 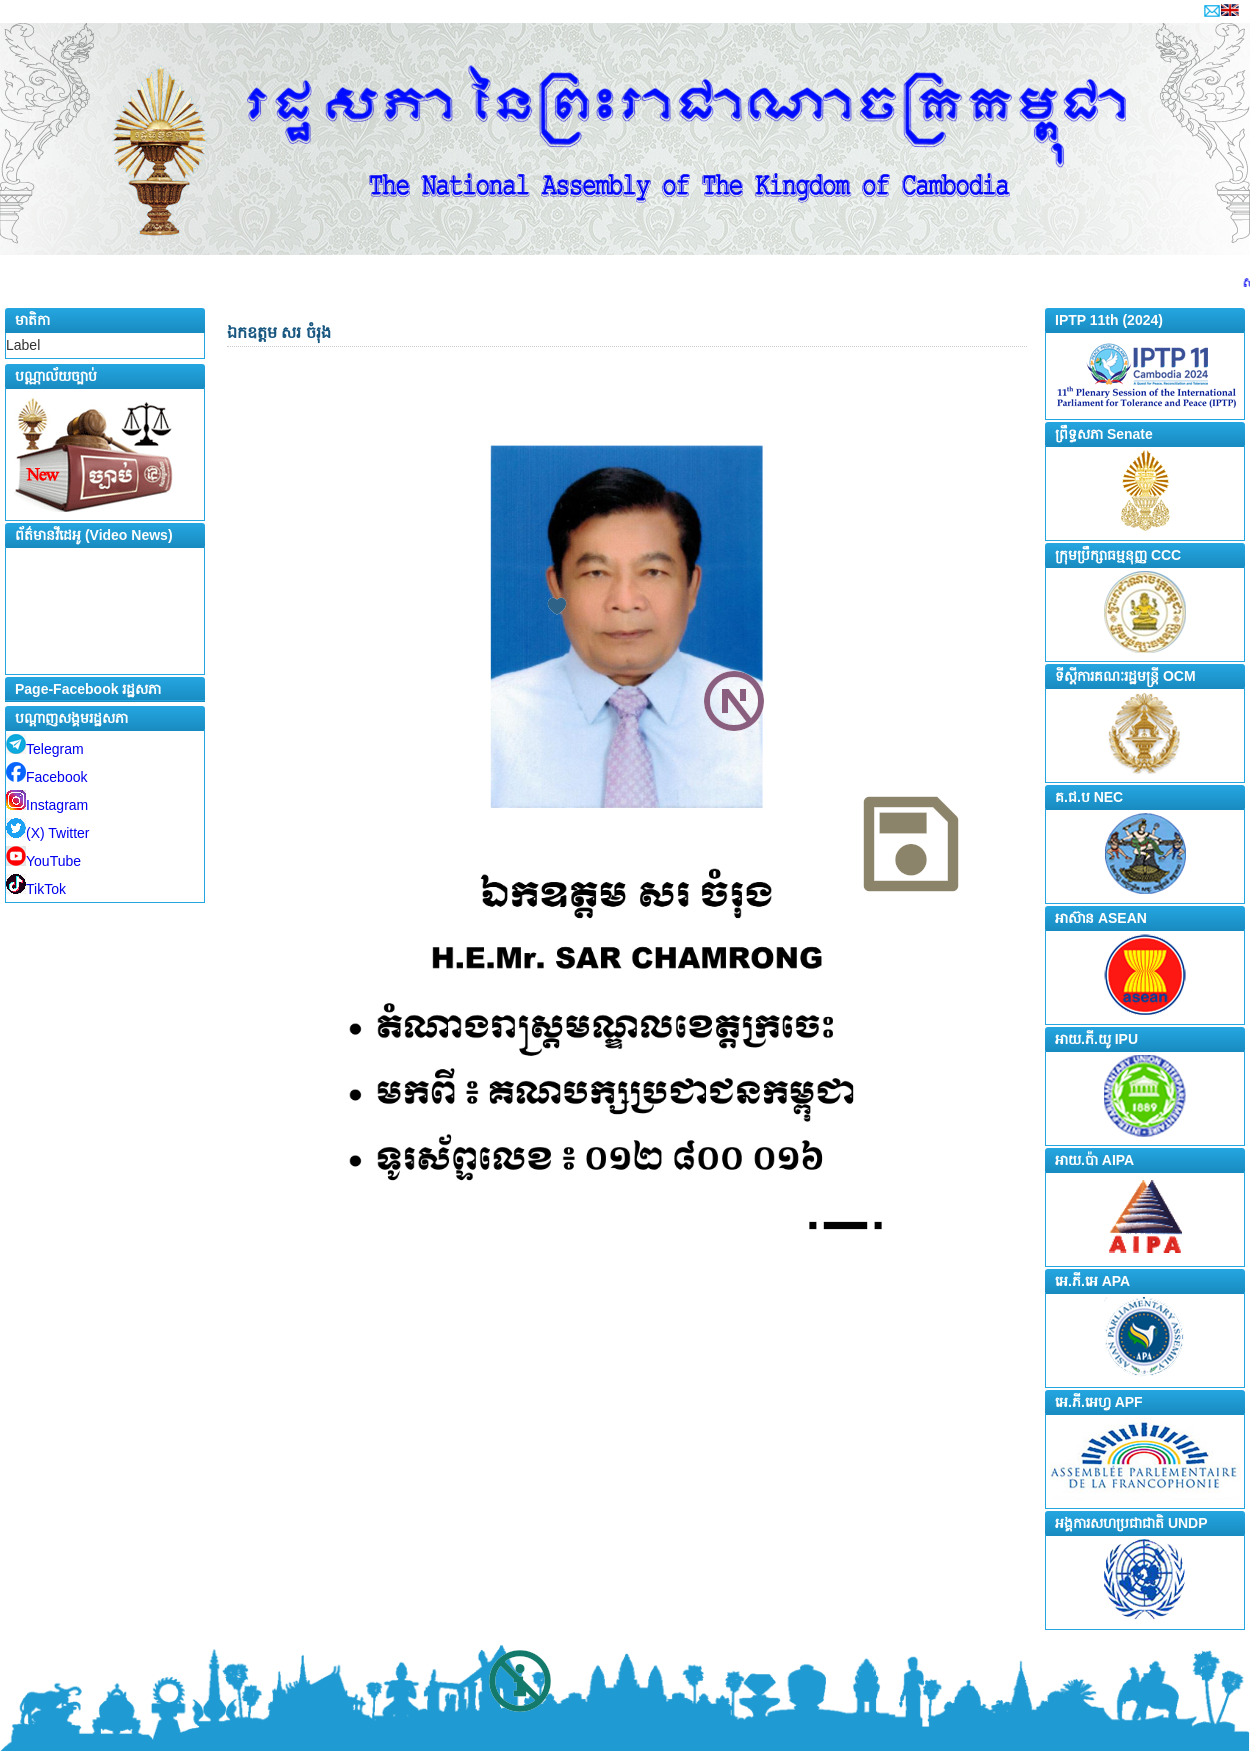 What do you see at coordinates (520, 1681) in the screenshot?
I see `information unavailable or hidden` at bounding box center [520, 1681].